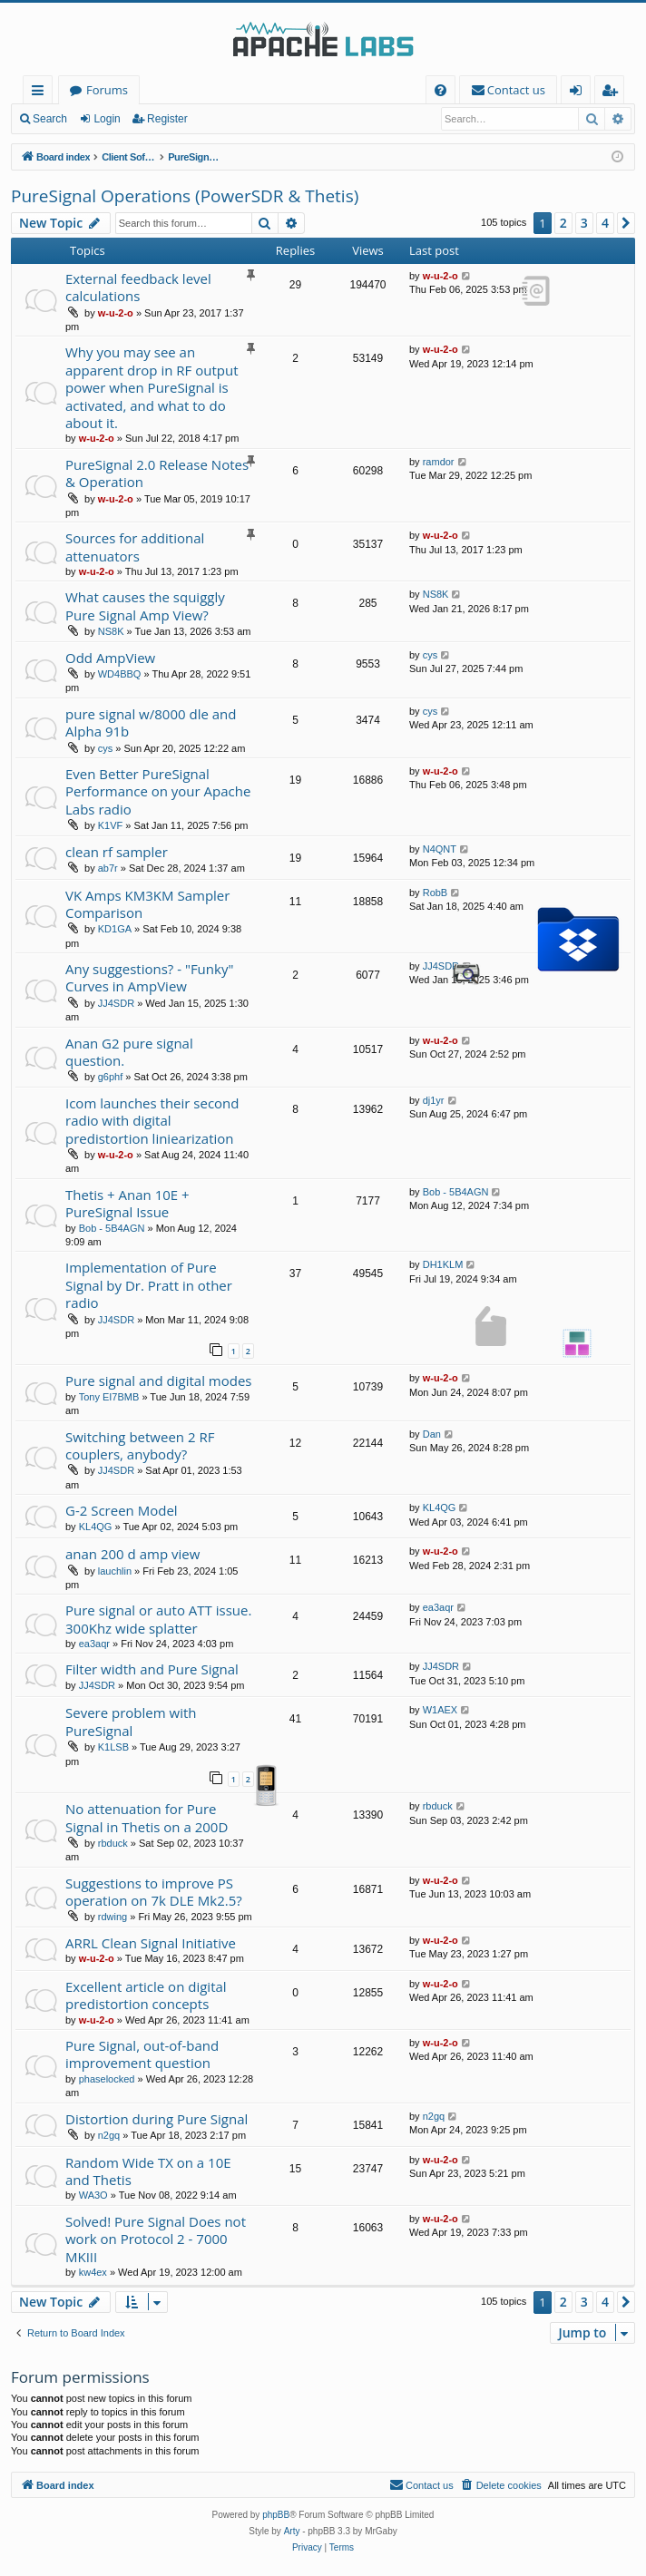 This screenshot has width=646, height=2576. What do you see at coordinates (267, 1786) in the screenshot?
I see `access phone or calling features` at bounding box center [267, 1786].